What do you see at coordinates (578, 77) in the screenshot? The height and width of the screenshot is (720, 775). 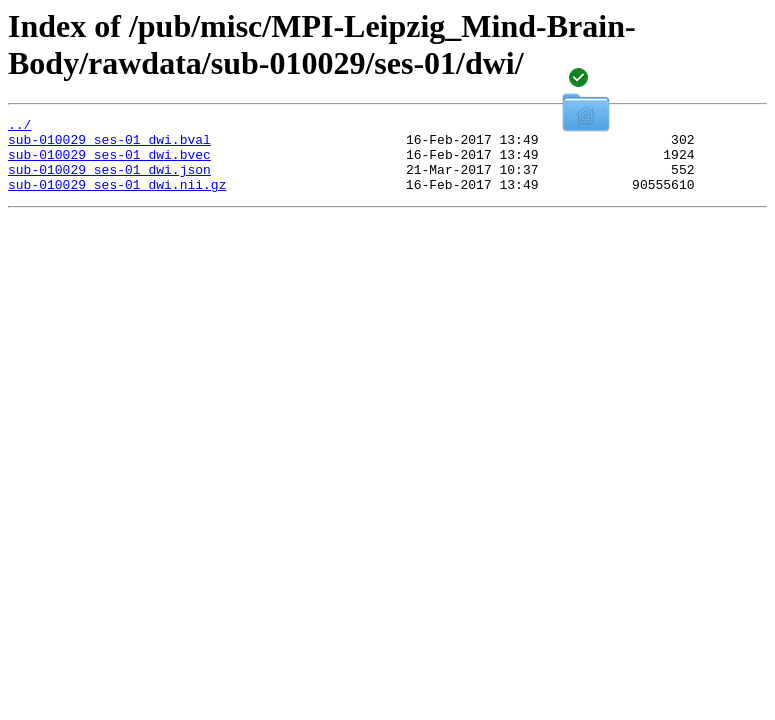 I see `indicates a selected or checked item` at bounding box center [578, 77].